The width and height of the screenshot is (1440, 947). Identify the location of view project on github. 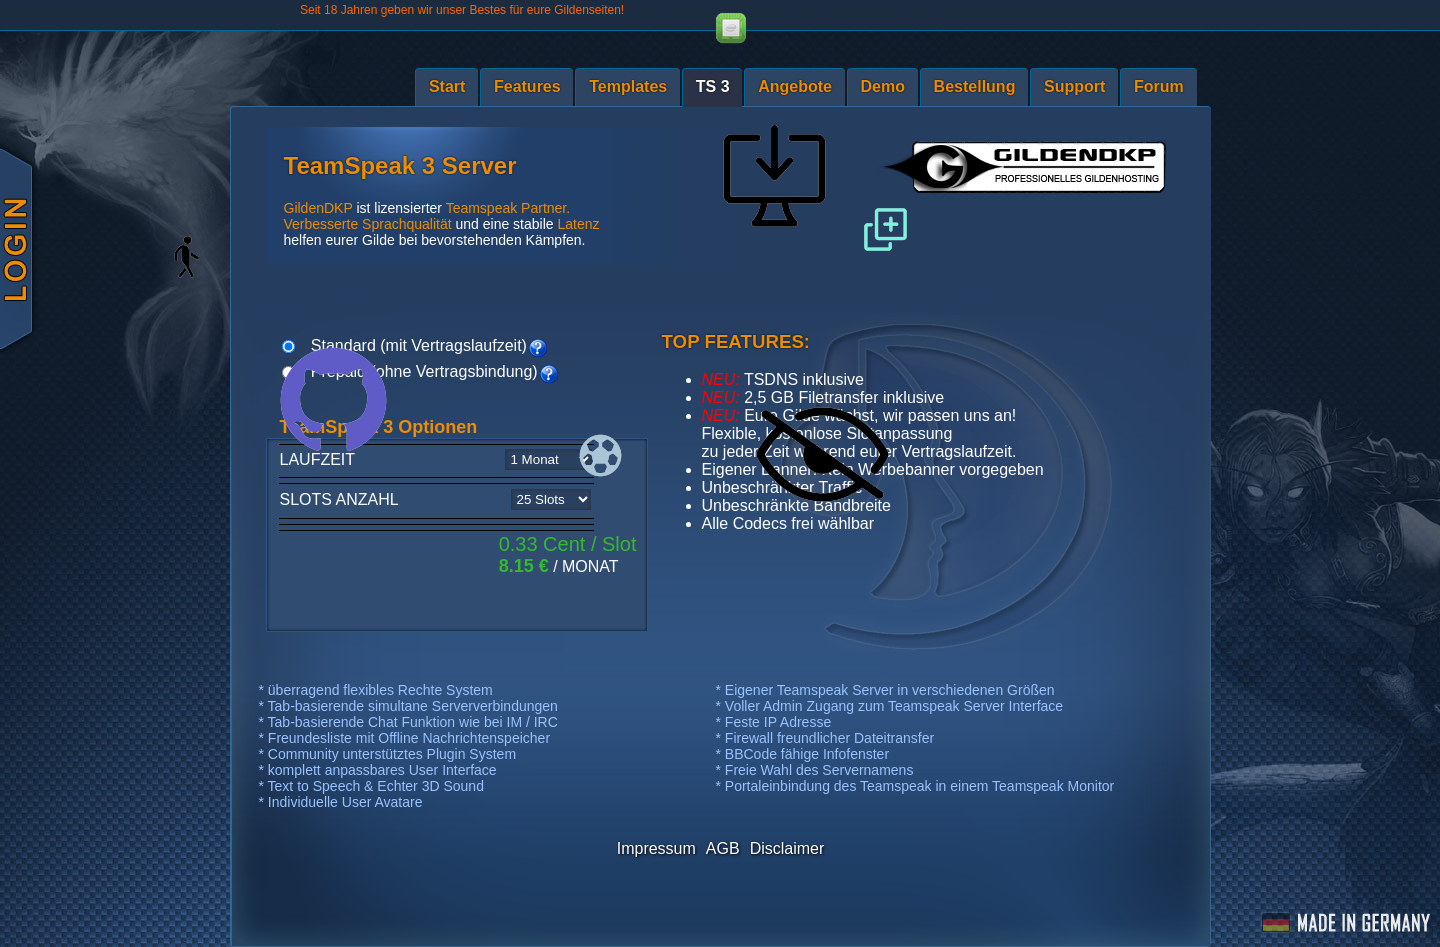
(333, 400).